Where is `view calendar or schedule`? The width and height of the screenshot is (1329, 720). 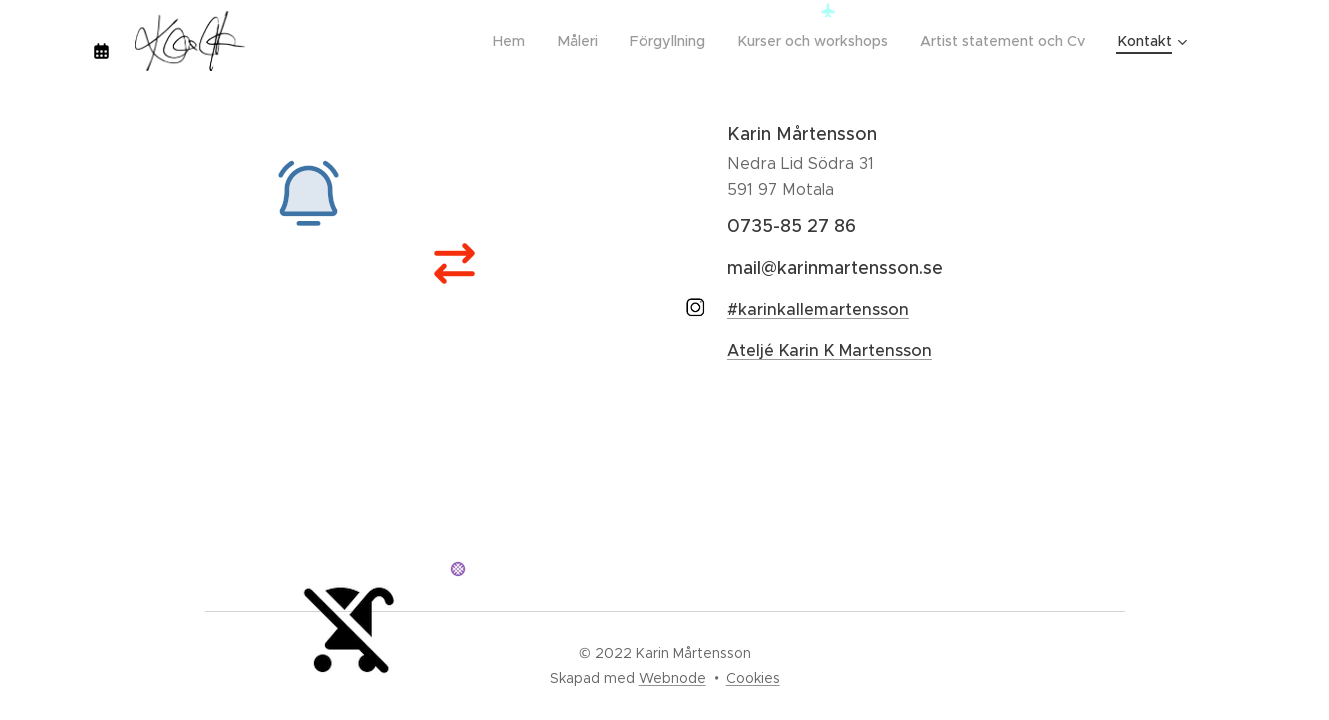
view calendar or schedule is located at coordinates (101, 51).